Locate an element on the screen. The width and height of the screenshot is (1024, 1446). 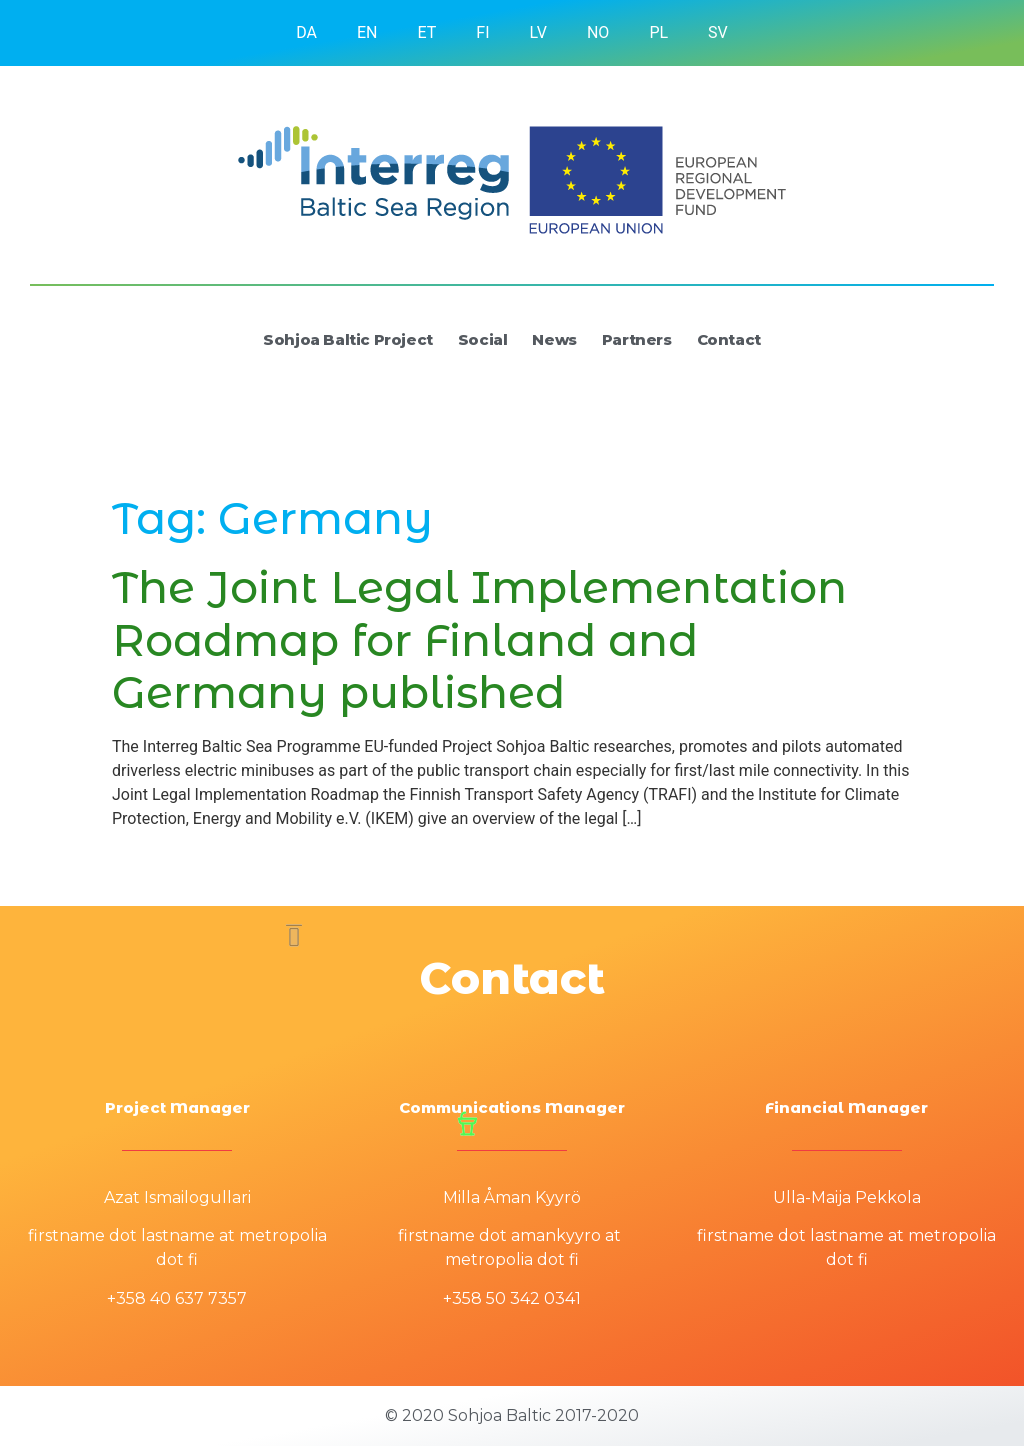
view speaker or presentation podium is located at coordinates (467, 1123).